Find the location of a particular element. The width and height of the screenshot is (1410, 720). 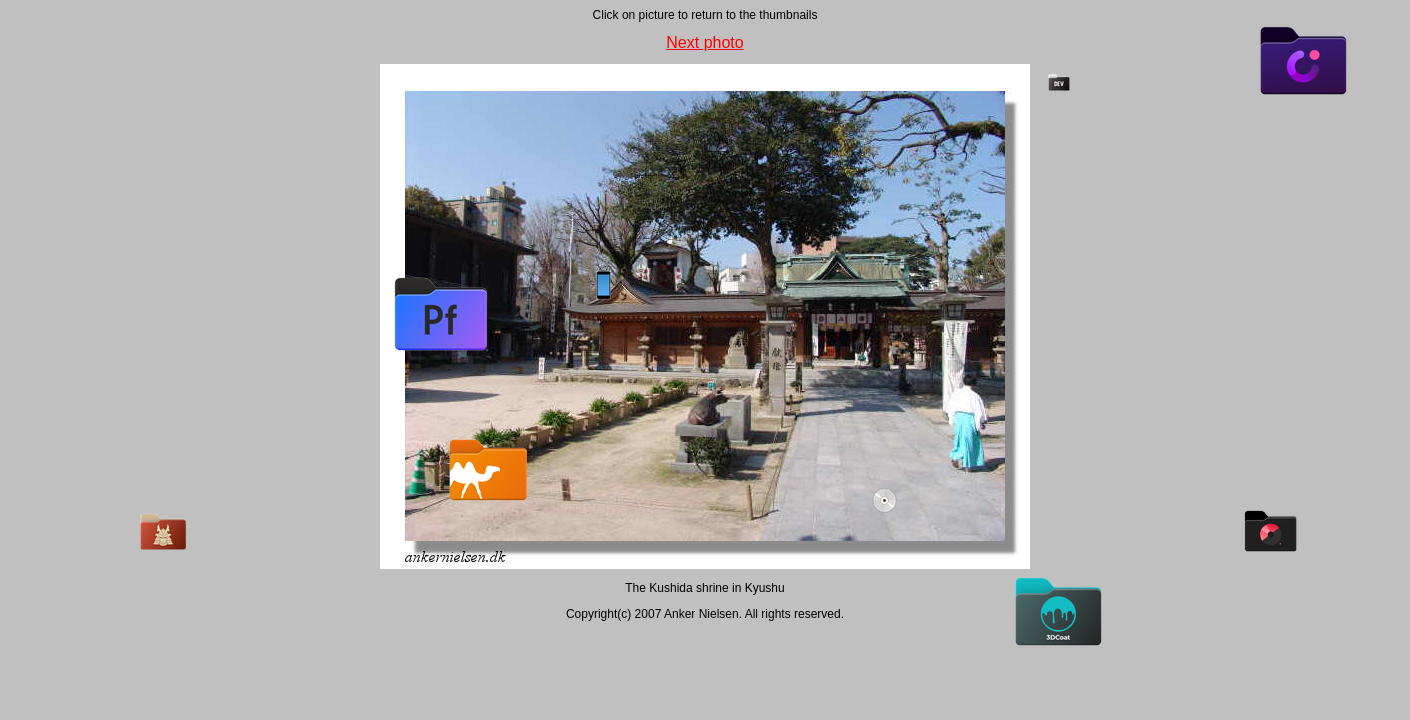

open wondershare democreator project folder is located at coordinates (1303, 63).